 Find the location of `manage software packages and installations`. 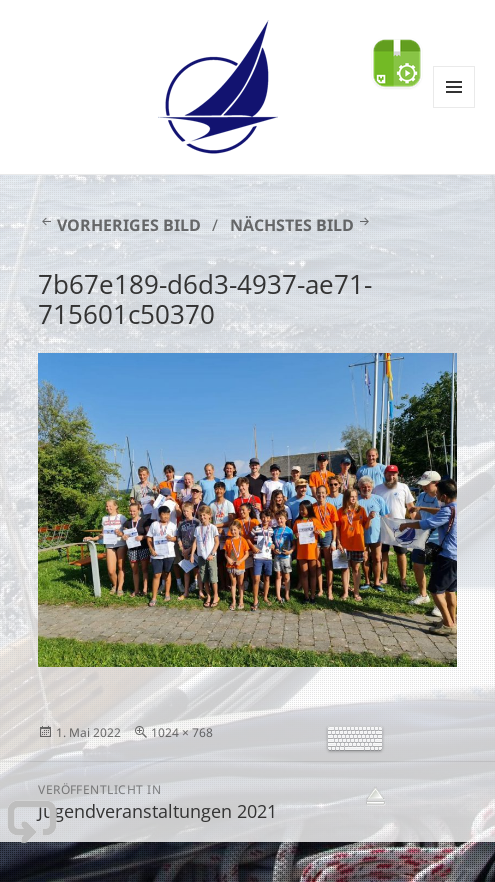

manage software packages and installations is located at coordinates (397, 64).